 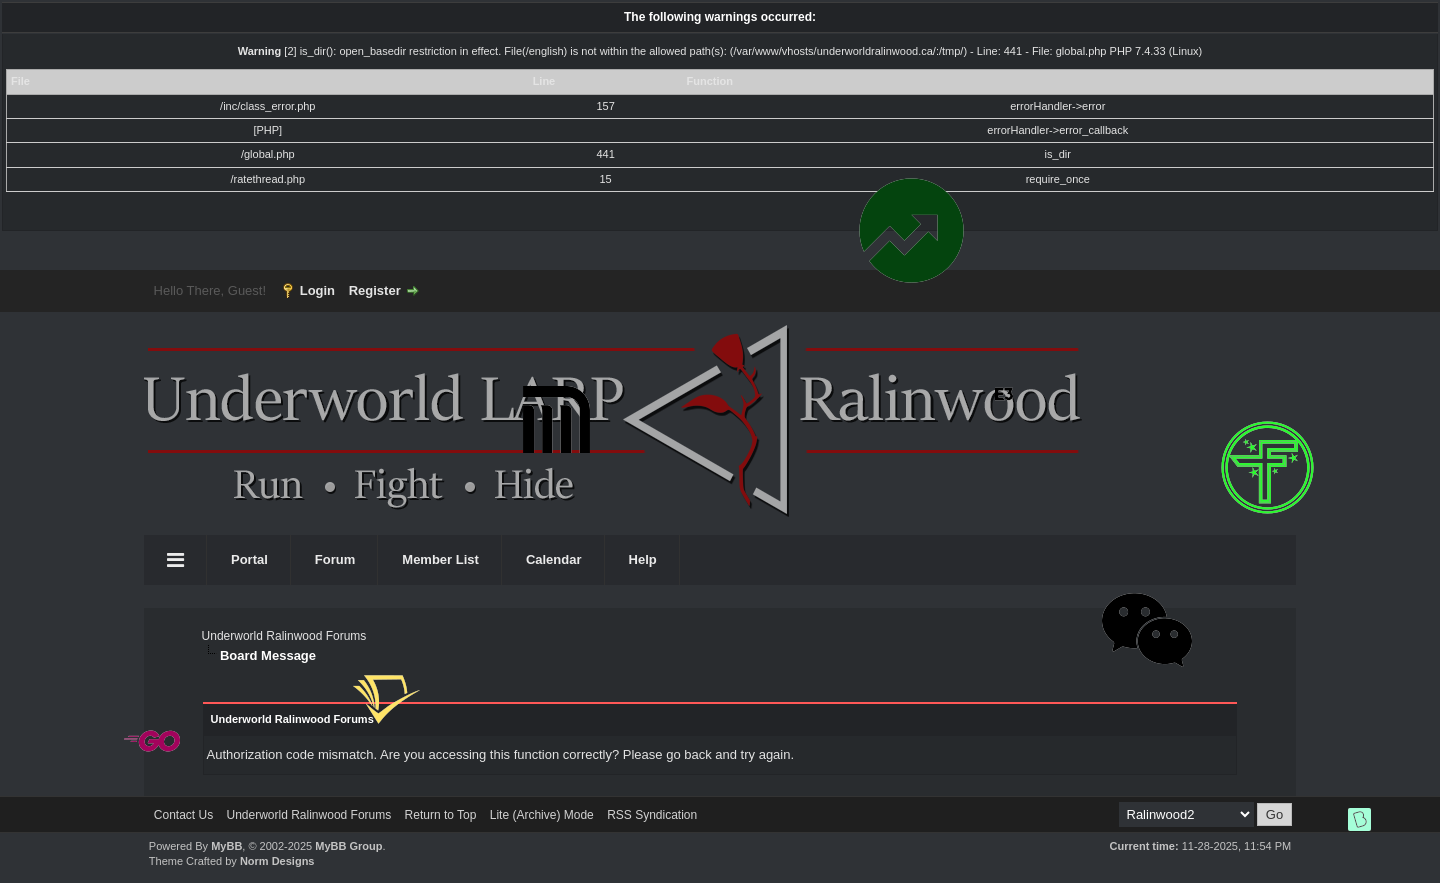 What do you see at coordinates (911, 230) in the screenshot?
I see `view fund performance or investment growth` at bounding box center [911, 230].